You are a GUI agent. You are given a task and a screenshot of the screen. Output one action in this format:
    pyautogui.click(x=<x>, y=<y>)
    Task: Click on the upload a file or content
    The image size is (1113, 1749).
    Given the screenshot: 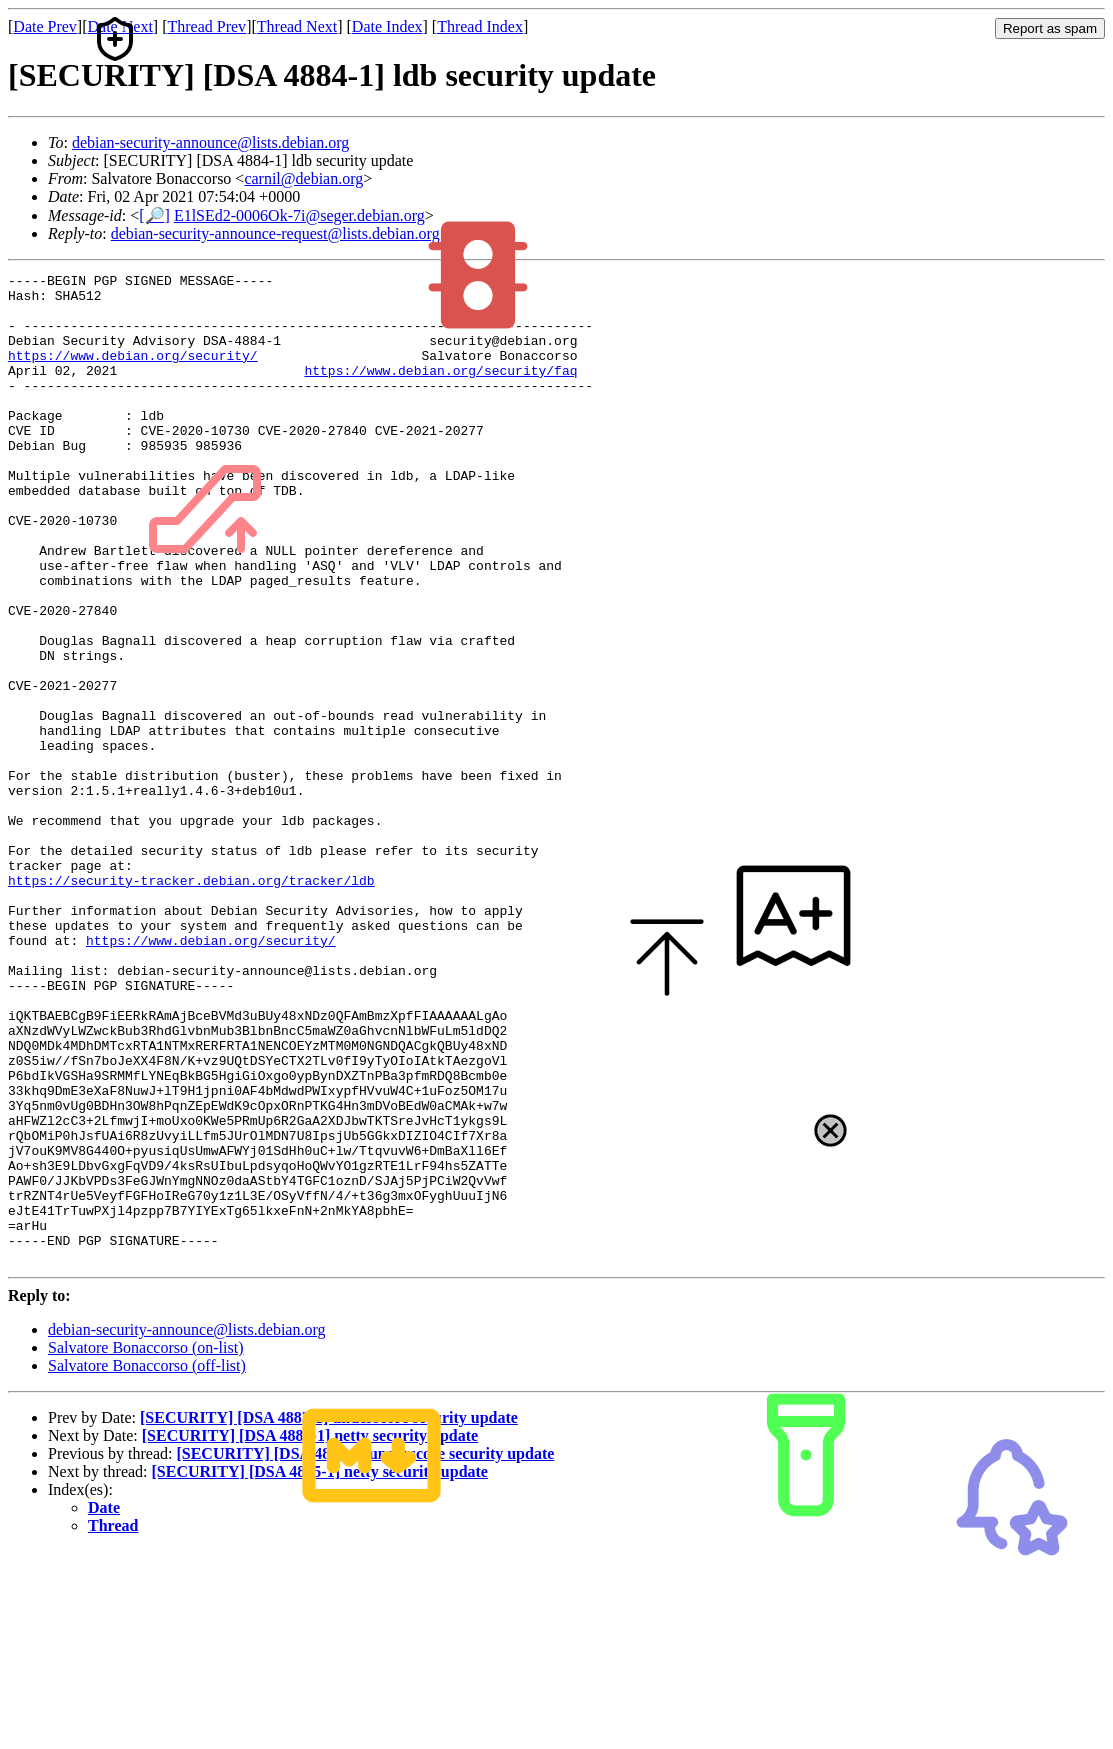 What is the action you would take?
    pyautogui.click(x=667, y=956)
    